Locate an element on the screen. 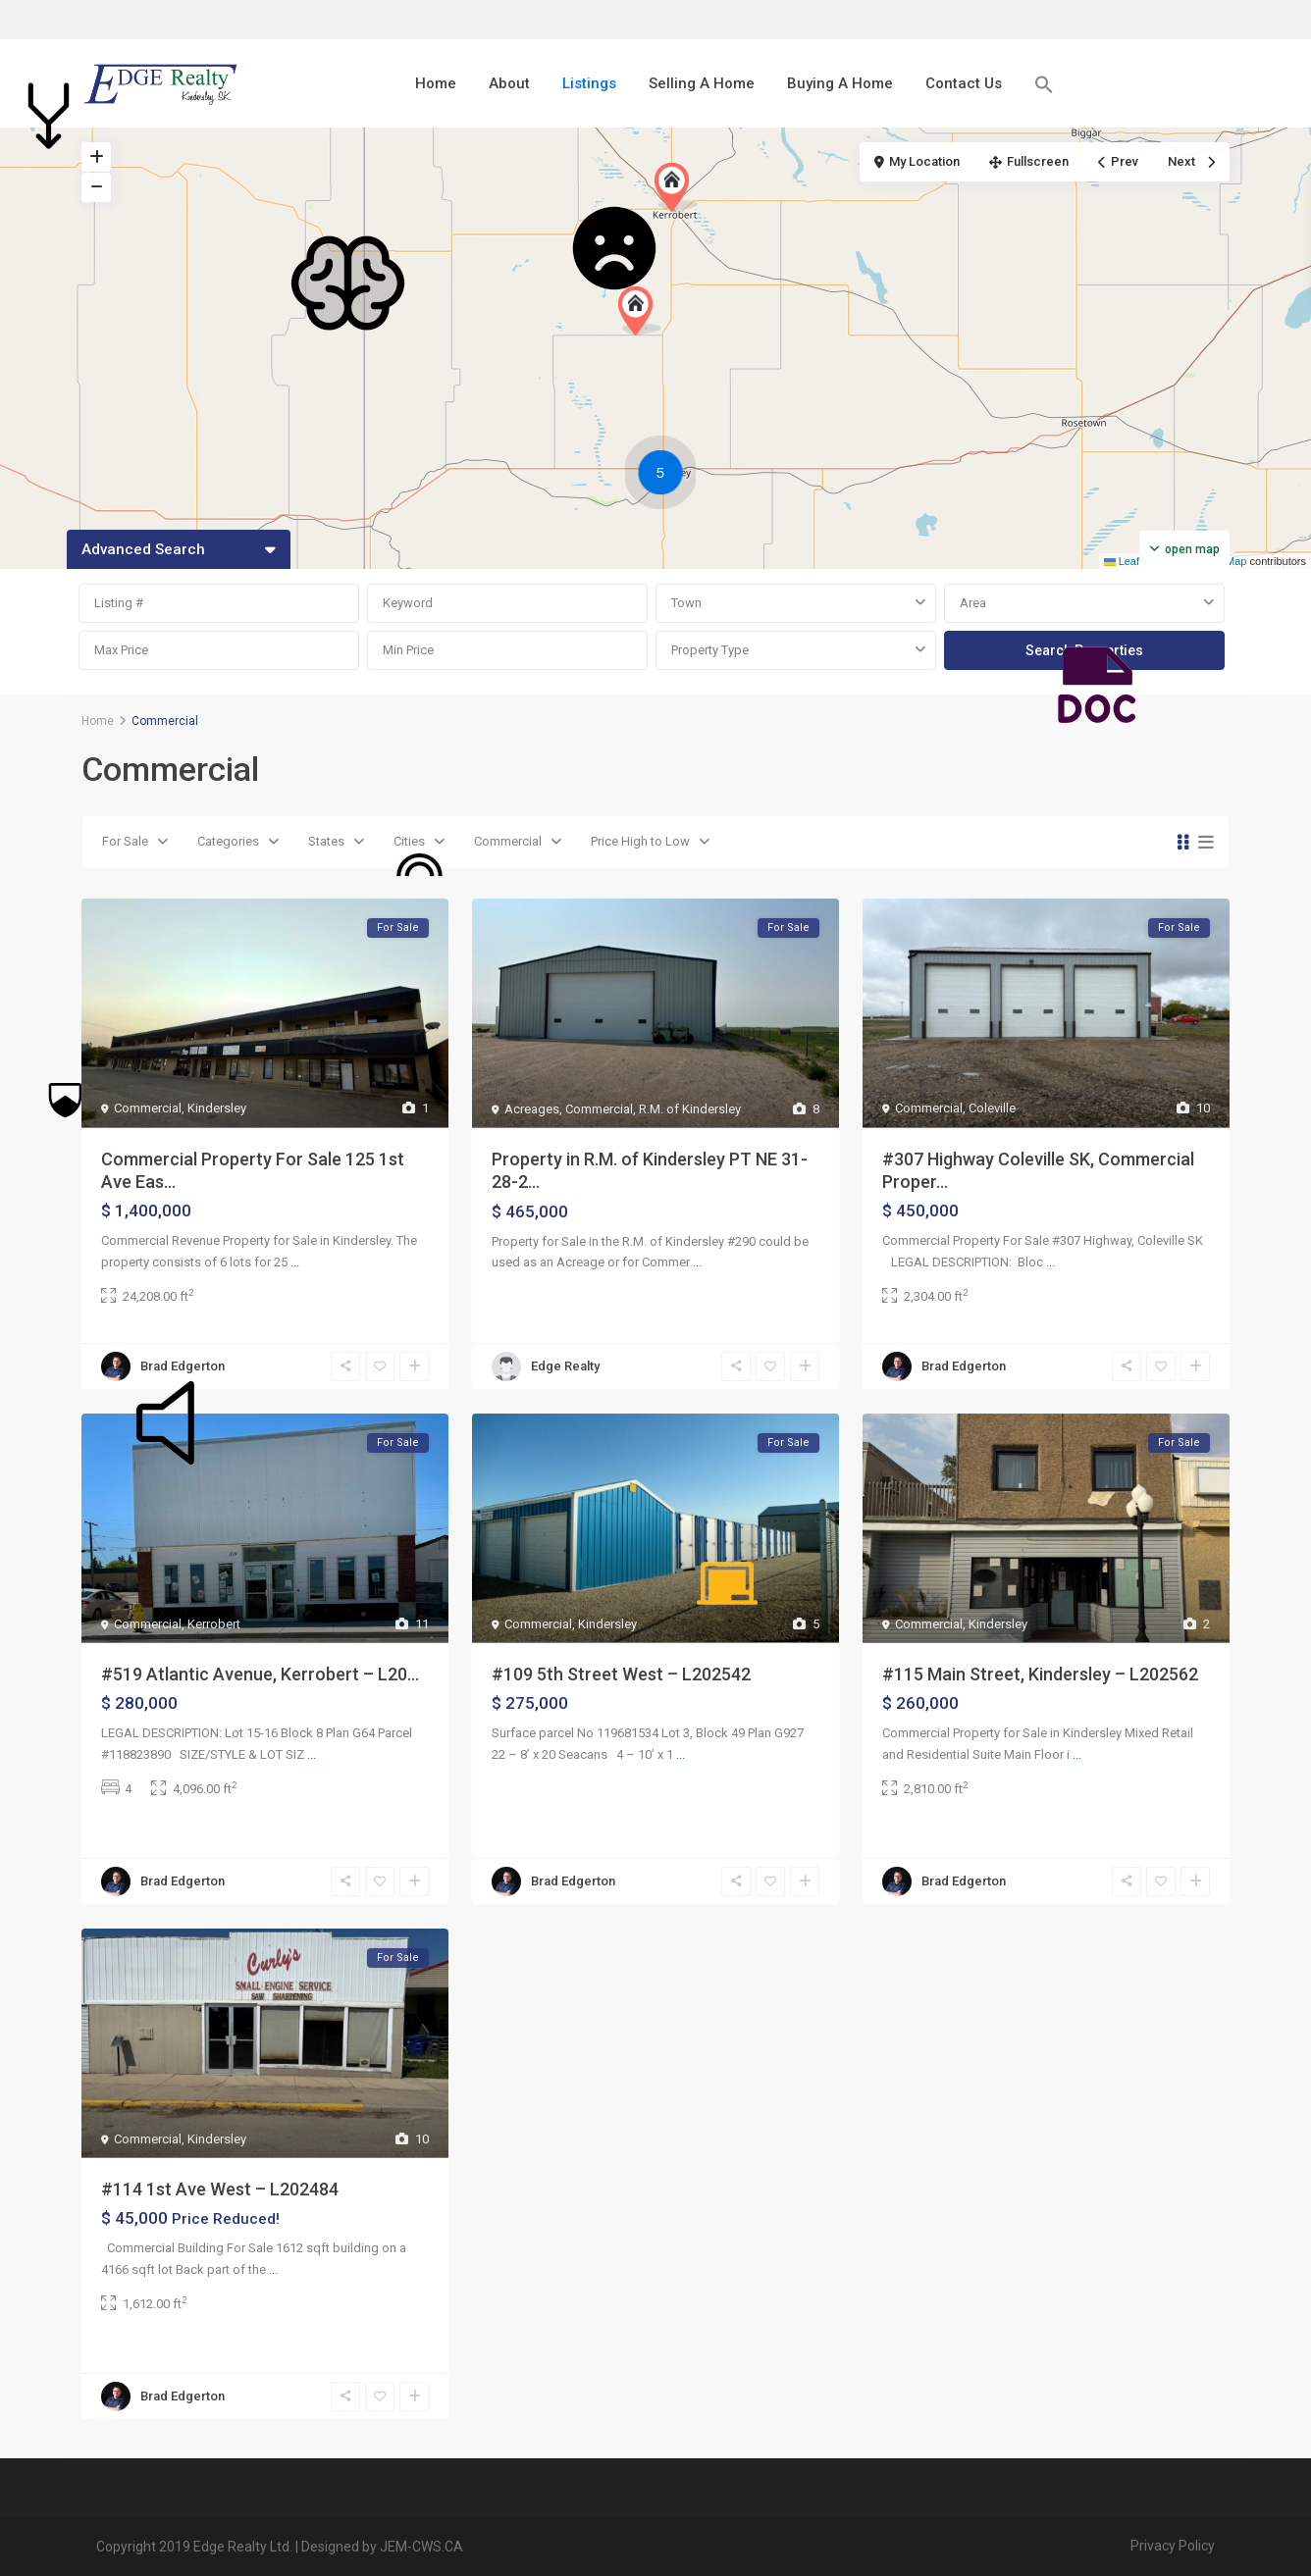 The width and height of the screenshot is (1311, 2576). indicate negative feedback or dissatisfaction is located at coordinates (614, 248).